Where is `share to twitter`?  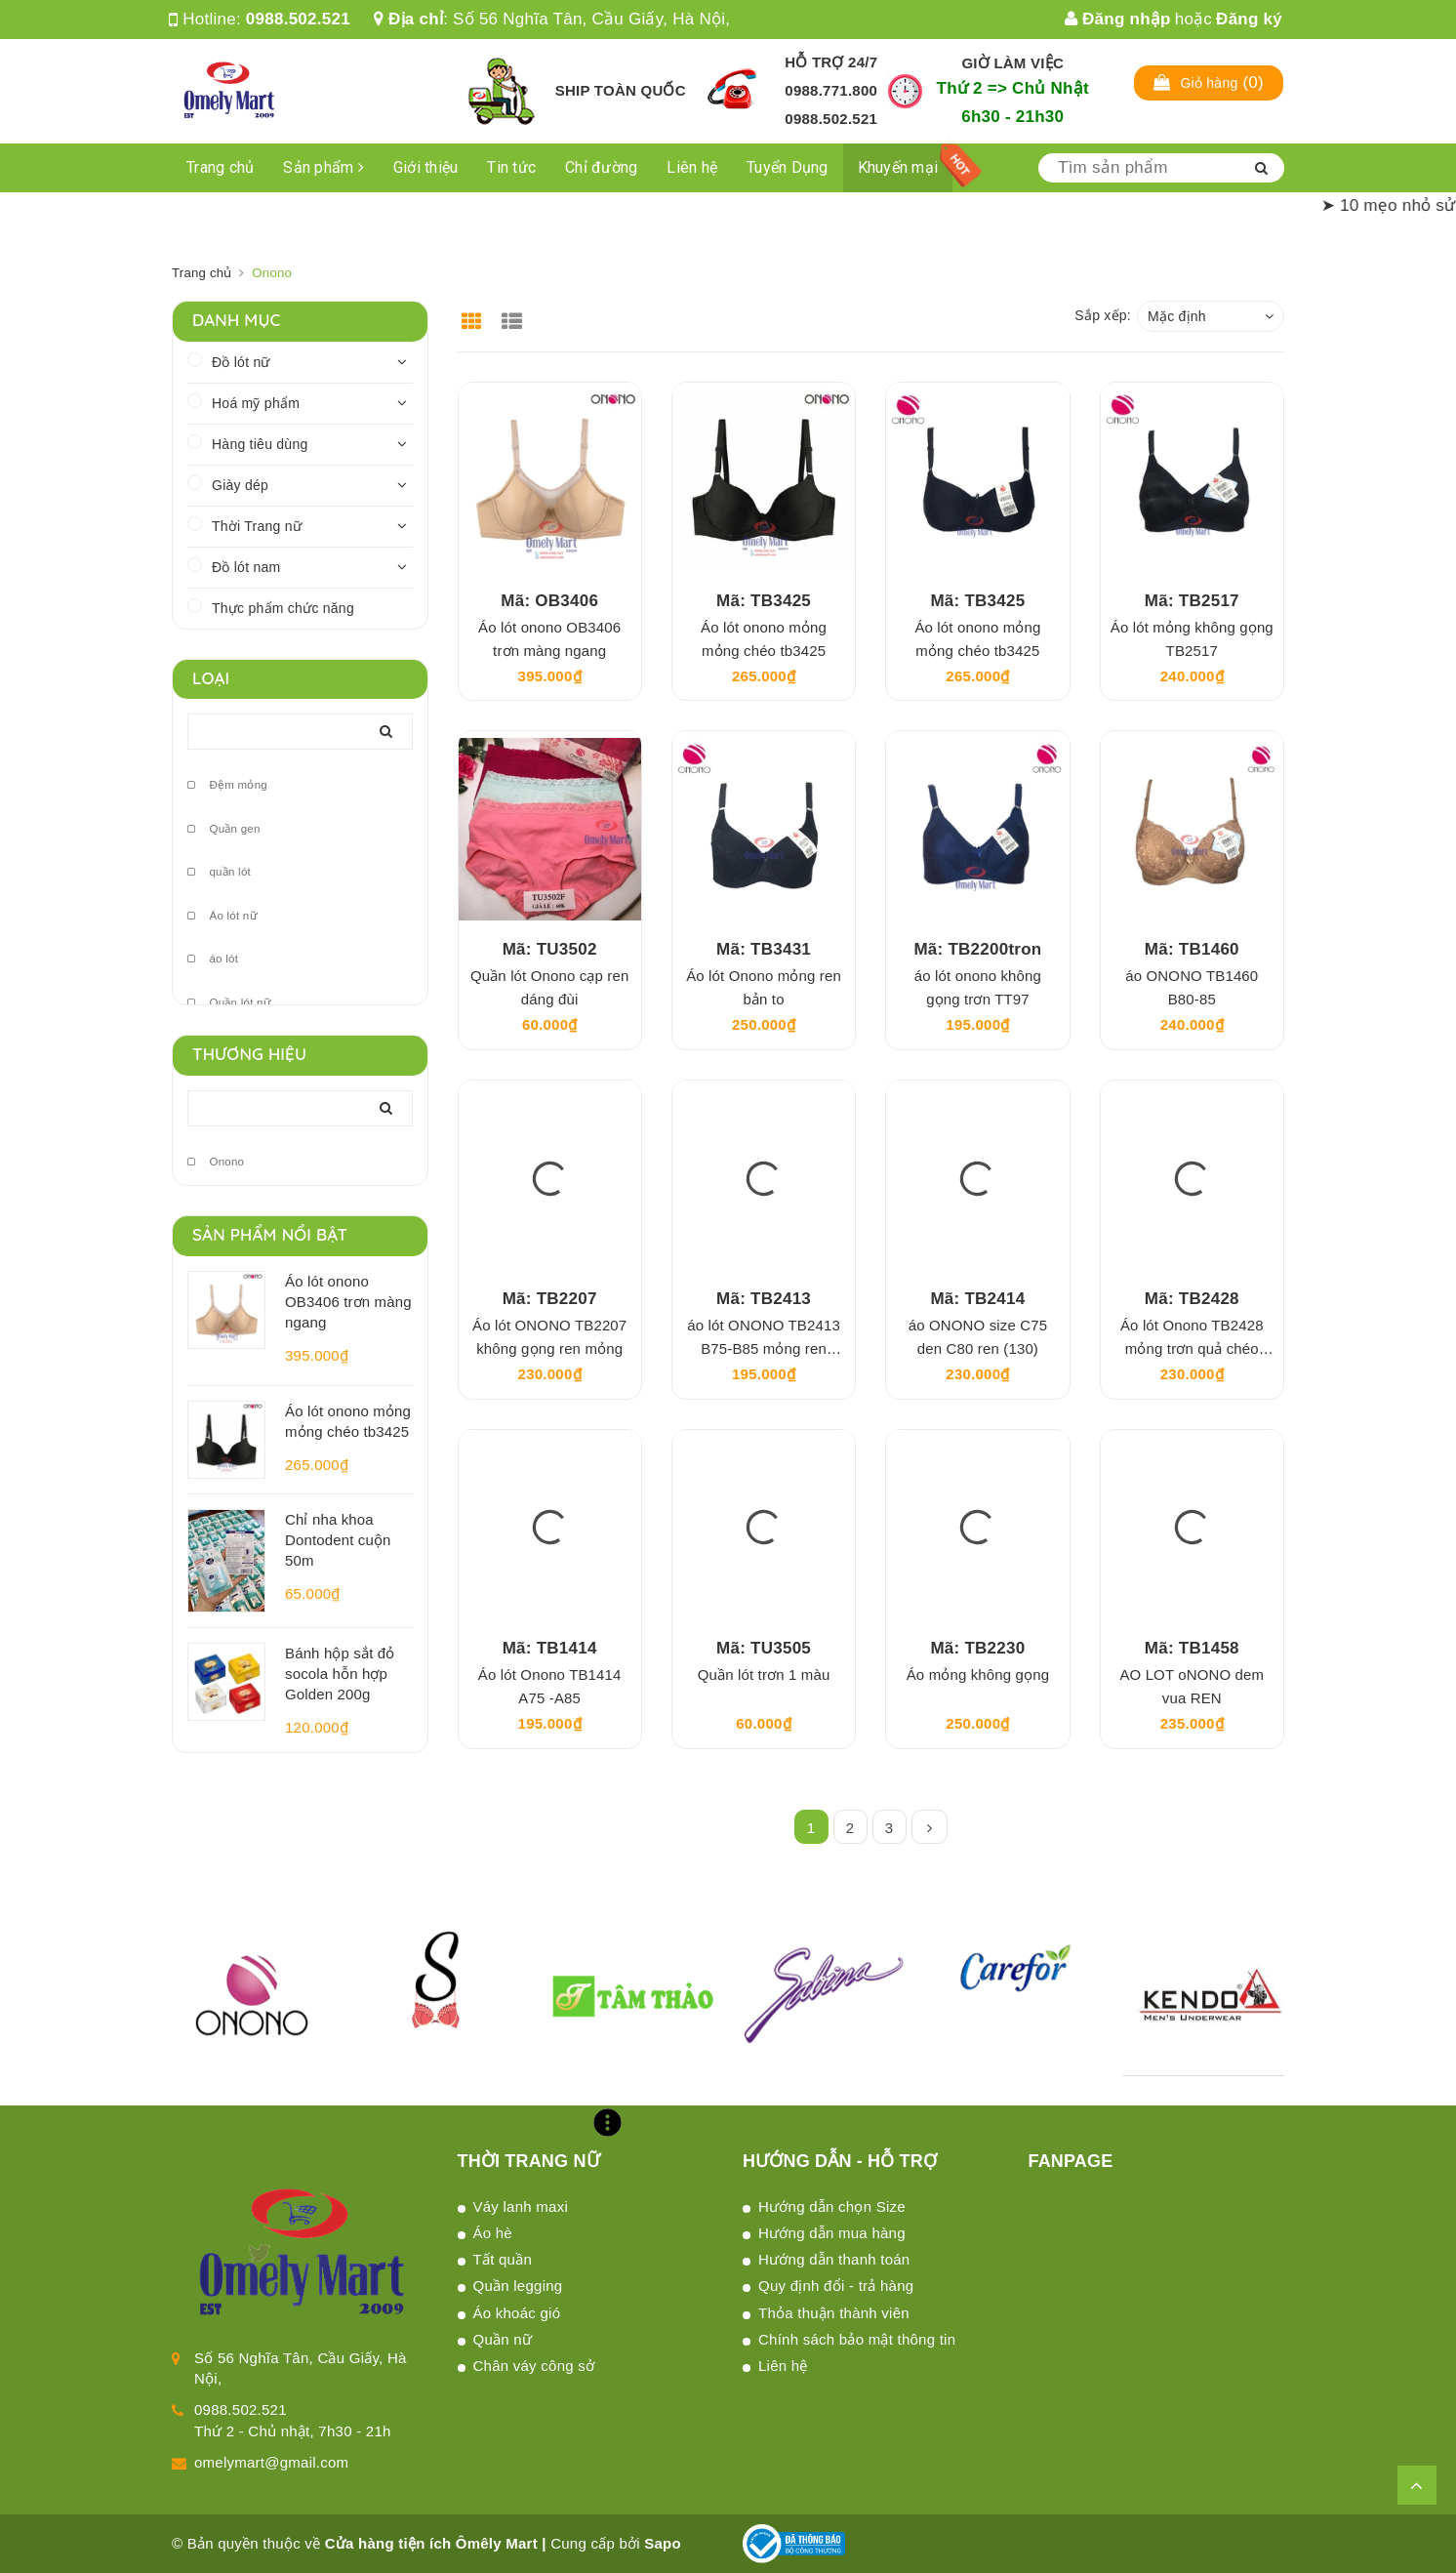
share to twitter is located at coordinates (260, 2253).